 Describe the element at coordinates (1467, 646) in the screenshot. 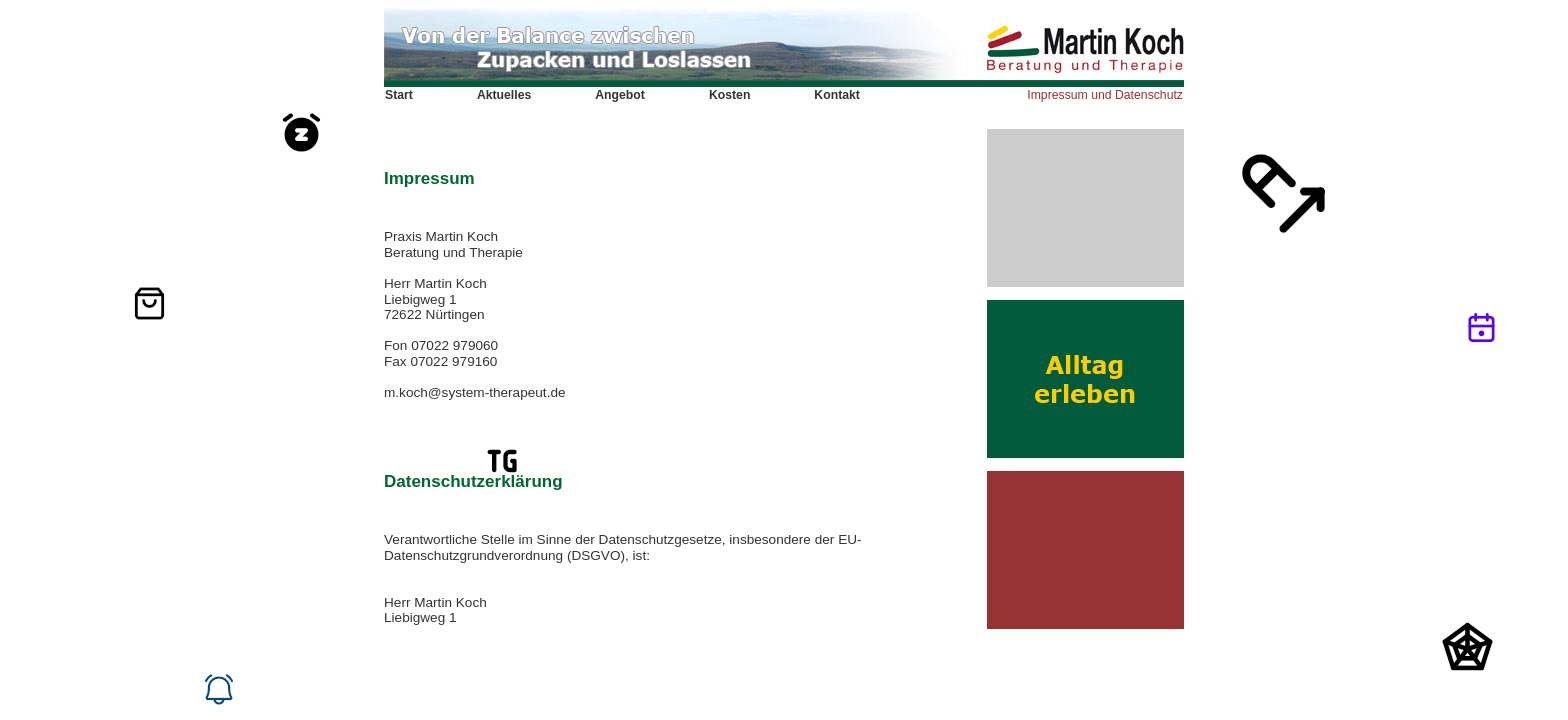

I see `view radar chart analytics` at that location.